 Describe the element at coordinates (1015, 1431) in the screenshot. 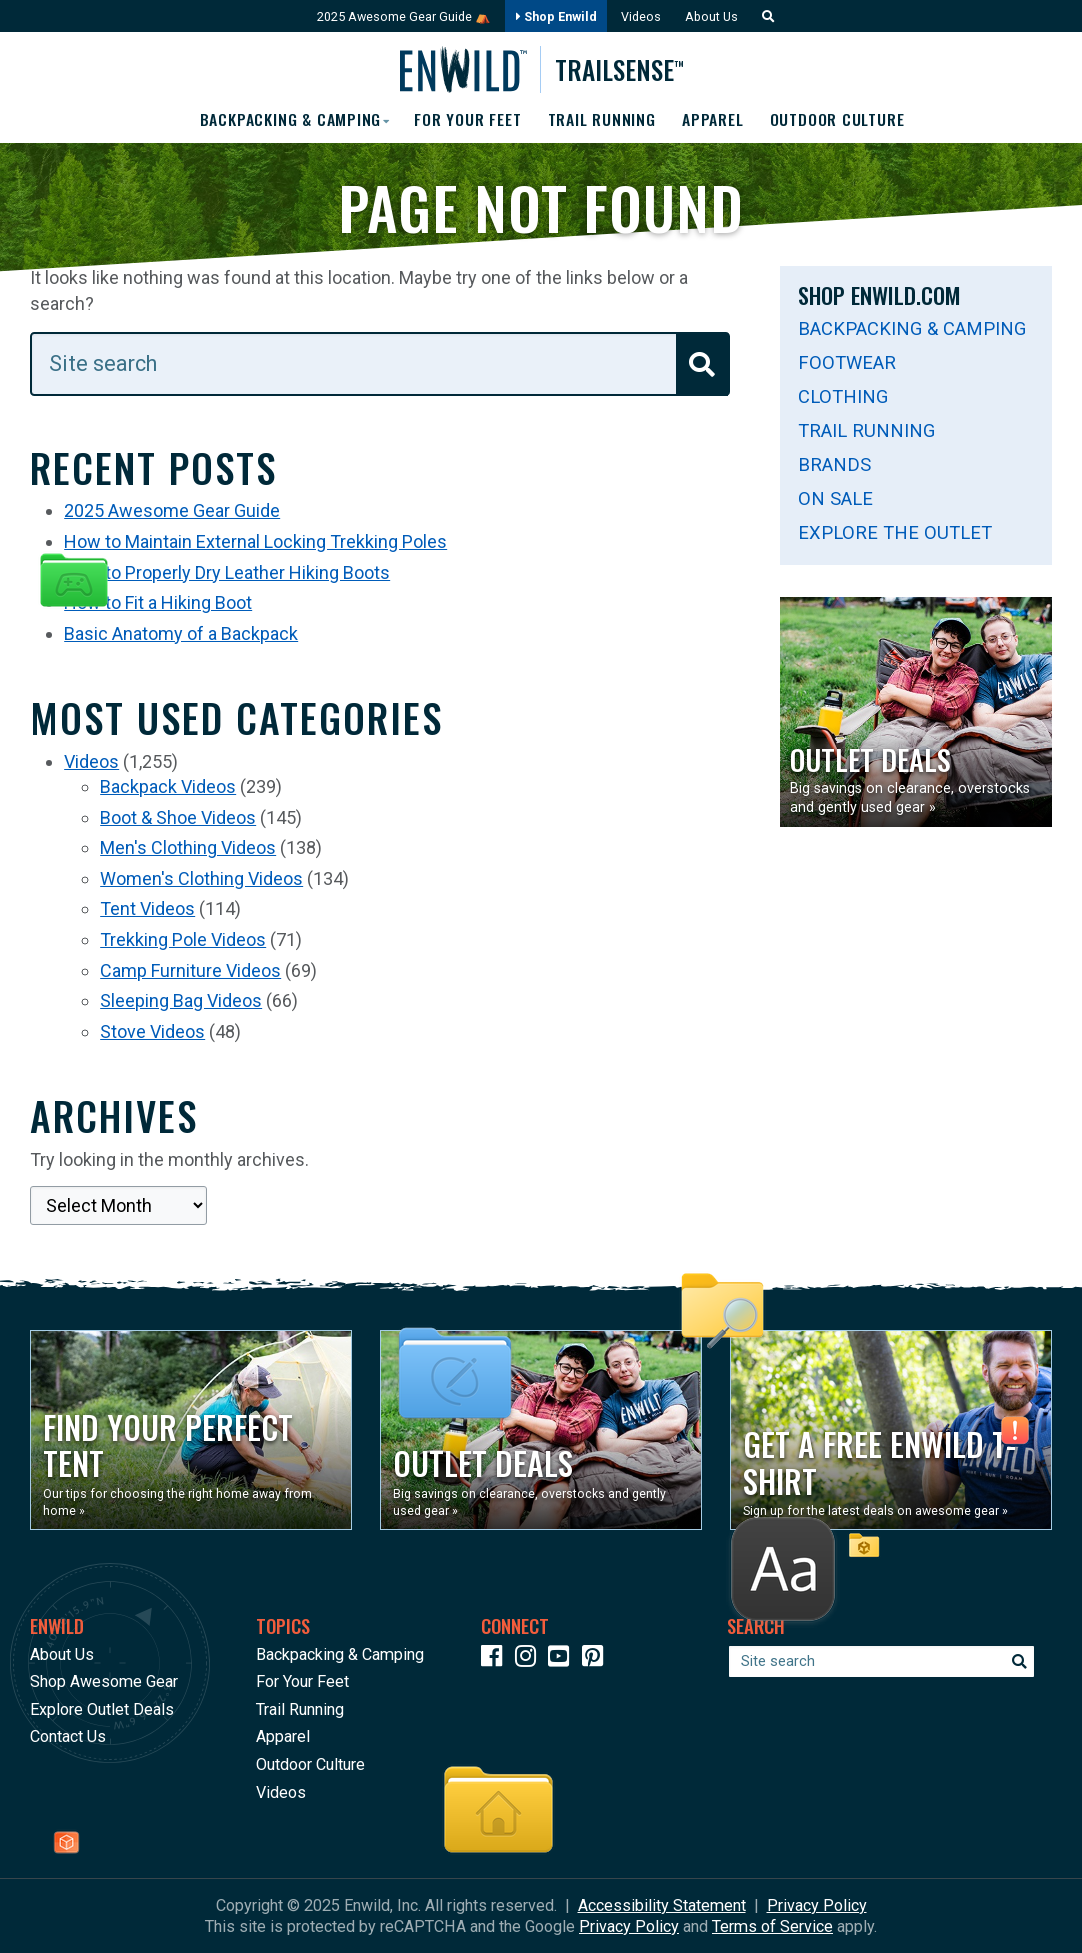

I see `indicates an error has occurred` at that location.